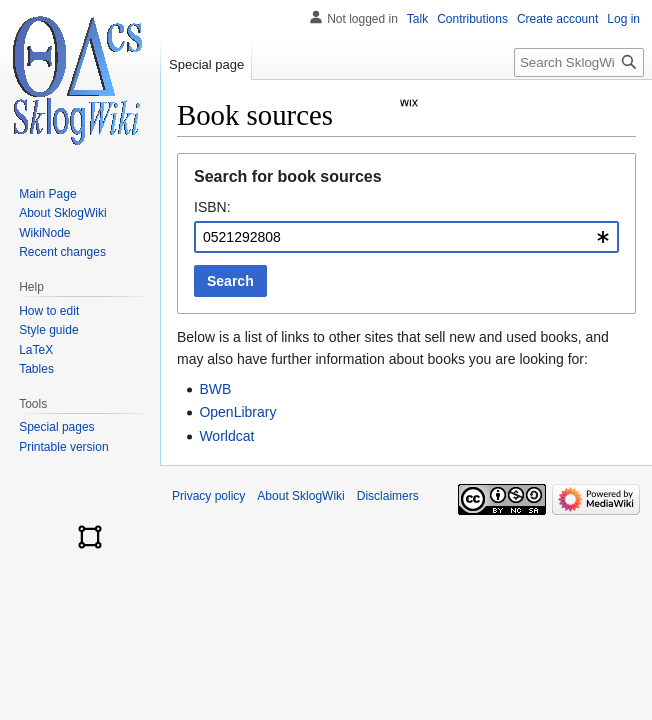 The image size is (652, 720). What do you see at coordinates (409, 103) in the screenshot?
I see `wix website builder logo` at bounding box center [409, 103].